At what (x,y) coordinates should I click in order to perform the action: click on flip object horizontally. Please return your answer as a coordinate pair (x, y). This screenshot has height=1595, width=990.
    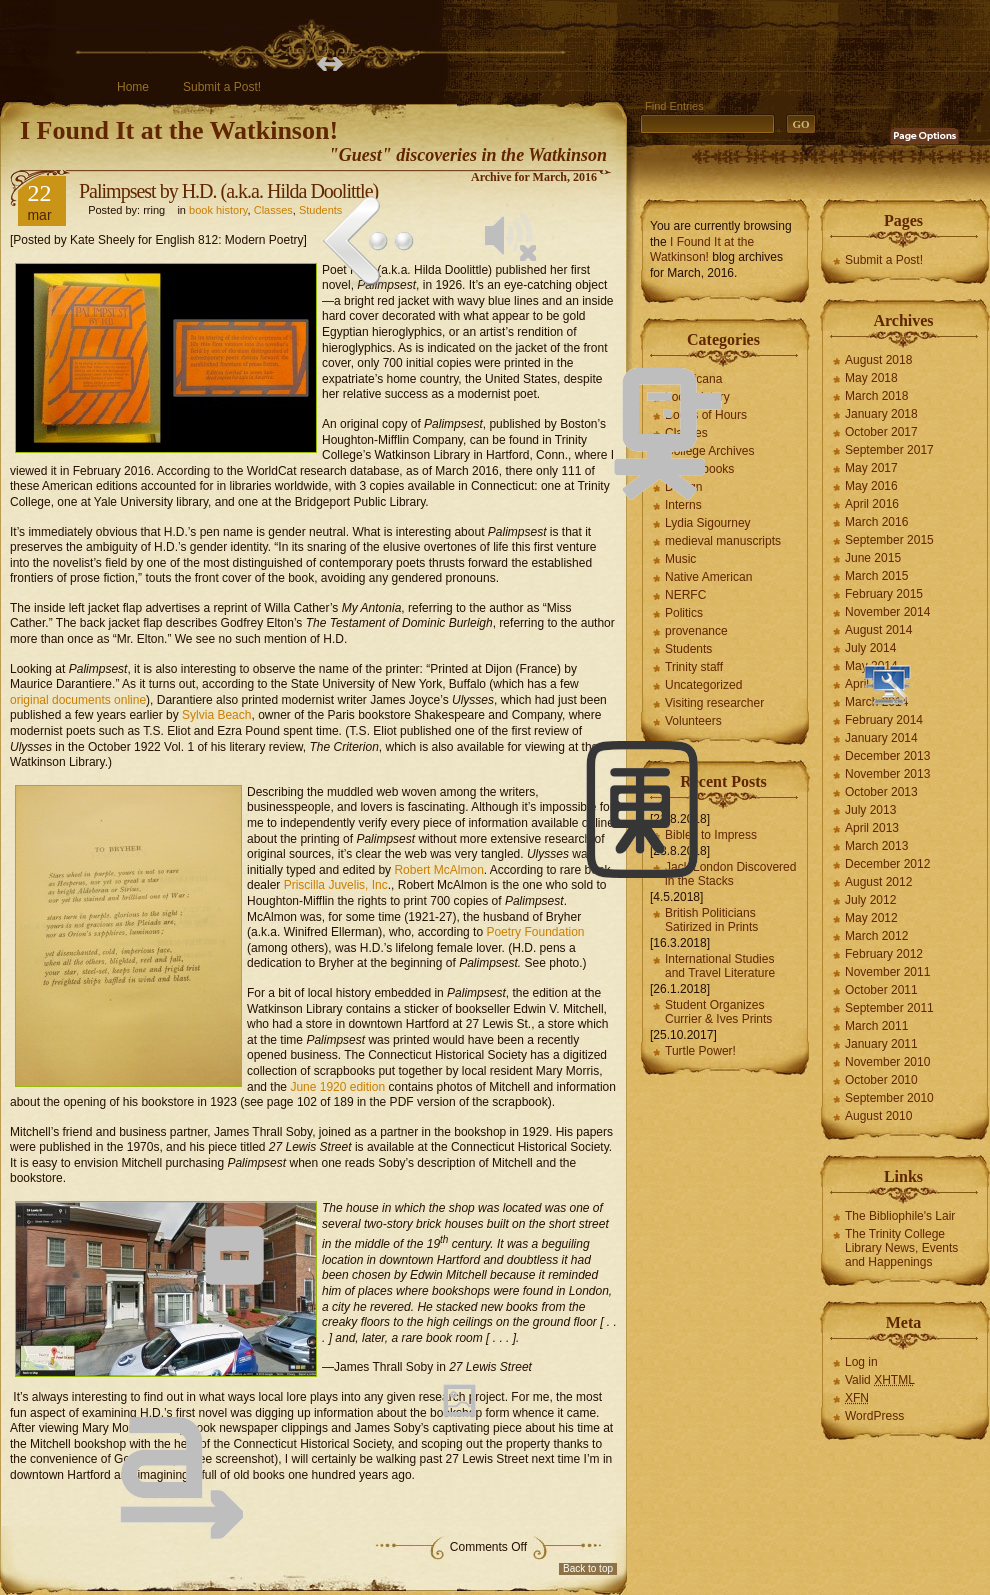
    Looking at the image, I should click on (330, 64).